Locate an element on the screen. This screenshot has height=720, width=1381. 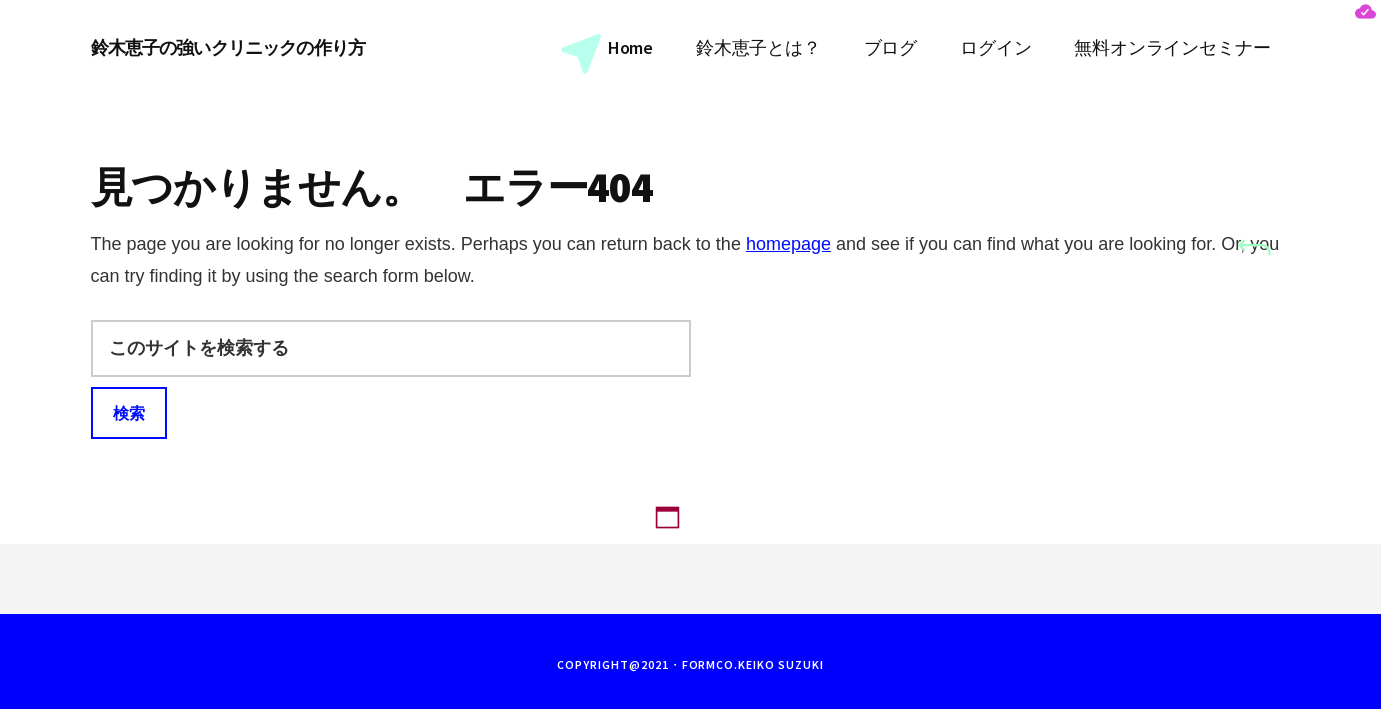
go back to the previous screen is located at coordinates (1254, 247).